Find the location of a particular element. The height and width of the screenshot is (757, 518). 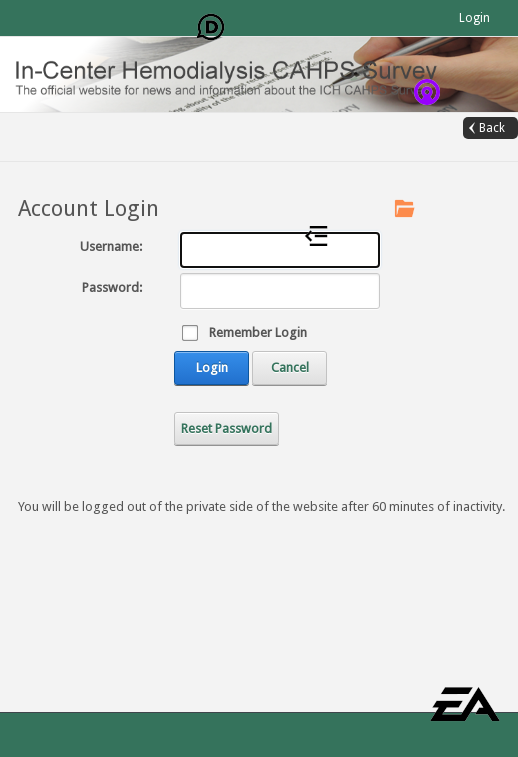

open Disqus comments section is located at coordinates (211, 27).